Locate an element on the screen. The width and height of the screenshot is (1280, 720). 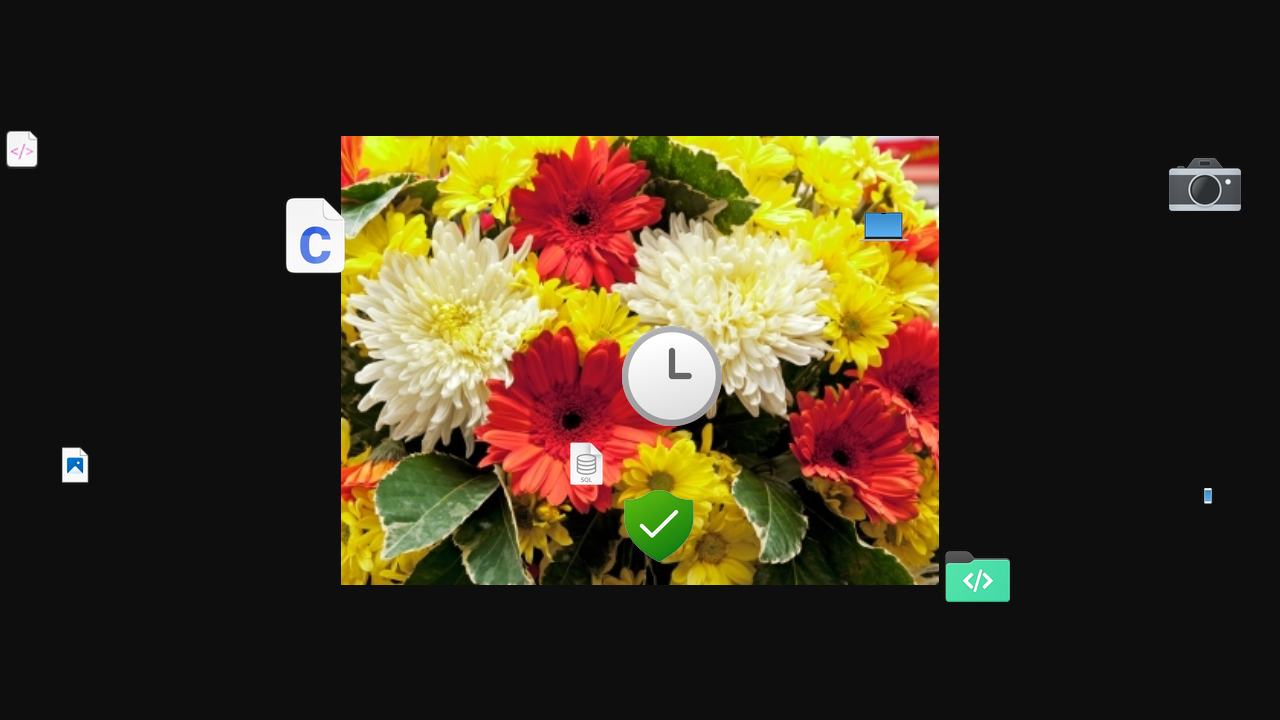
represents this macbook air device in system settings is located at coordinates (883, 222).